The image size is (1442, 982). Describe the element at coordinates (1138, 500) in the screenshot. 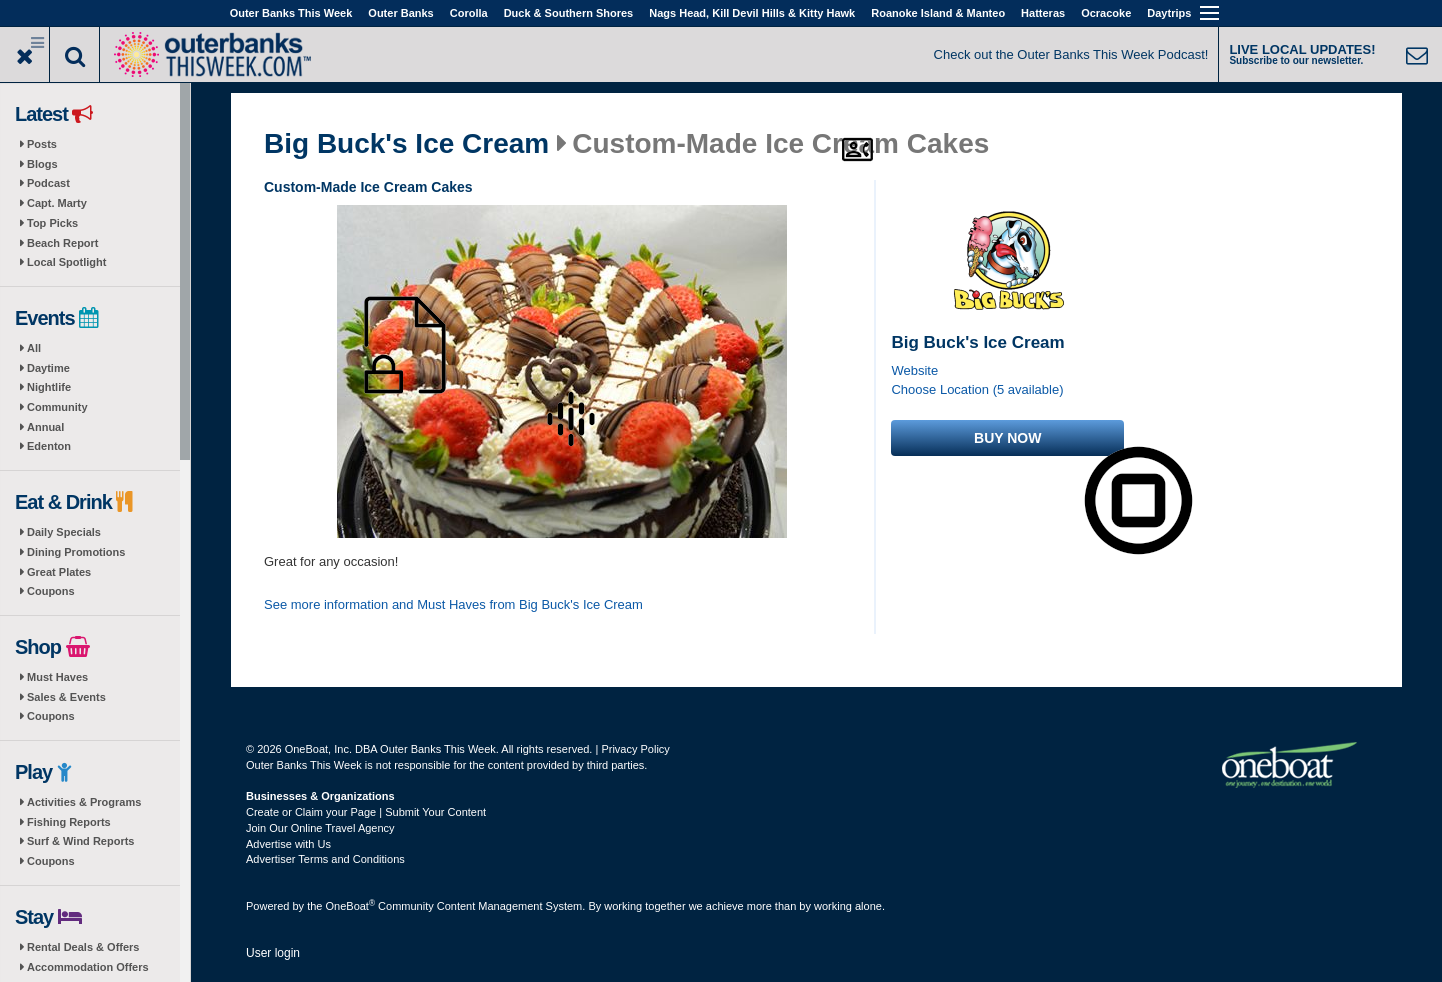

I see `playstation square button symbol` at that location.